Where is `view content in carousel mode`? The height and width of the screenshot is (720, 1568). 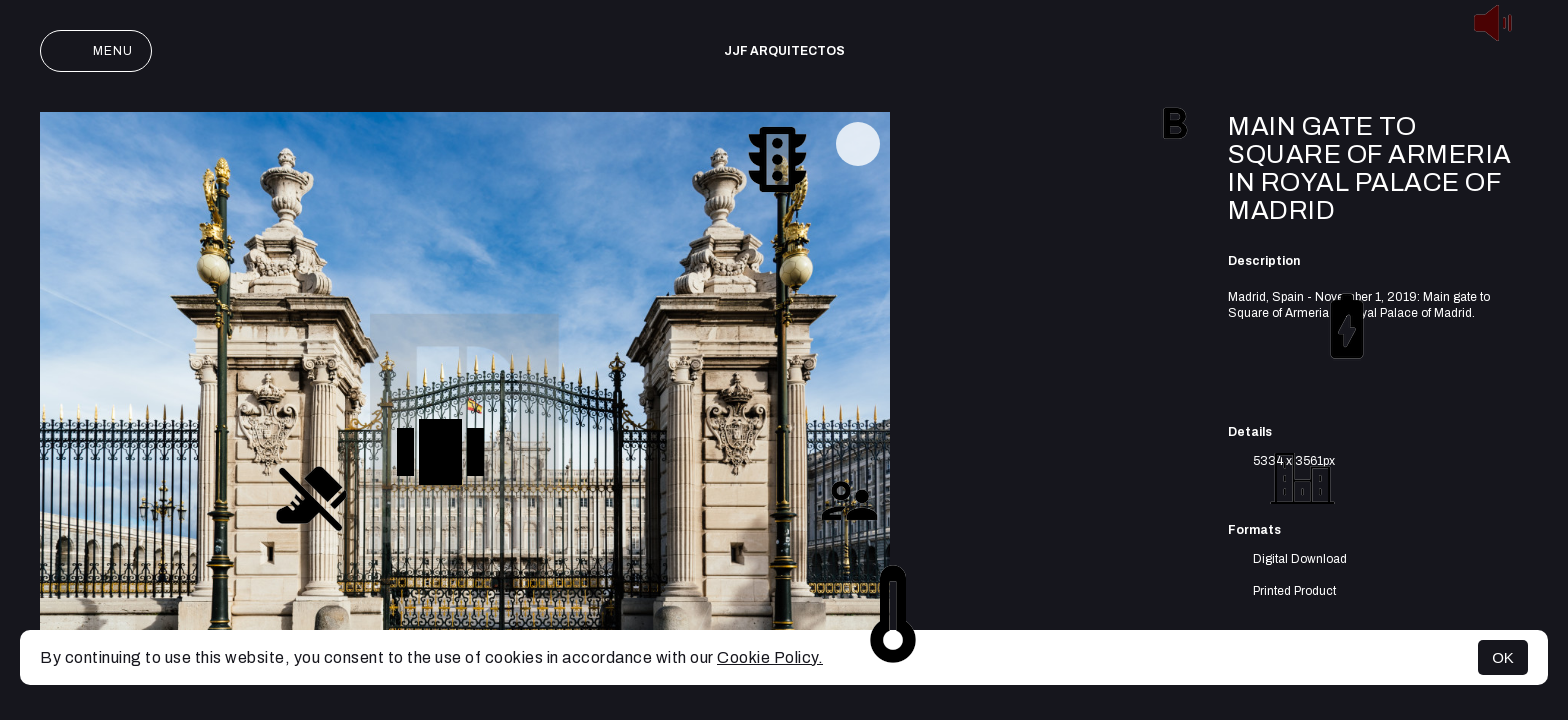 view content in carousel mode is located at coordinates (440, 454).